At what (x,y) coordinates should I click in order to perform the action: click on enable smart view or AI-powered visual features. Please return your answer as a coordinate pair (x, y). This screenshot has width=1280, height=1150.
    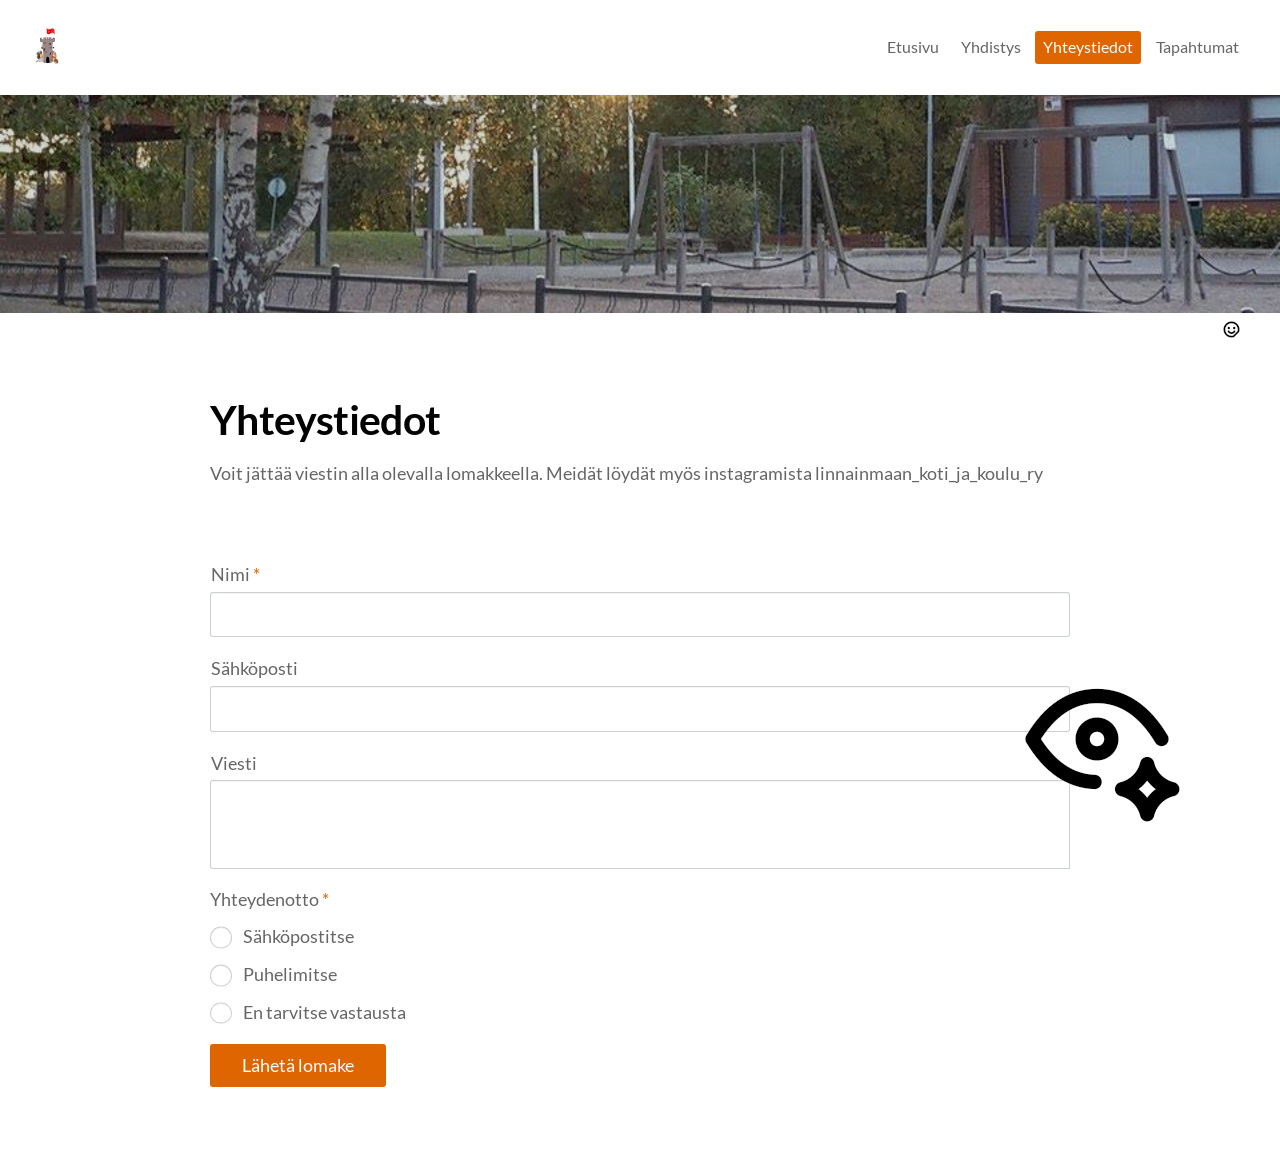
    Looking at the image, I should click on (1097, 739).